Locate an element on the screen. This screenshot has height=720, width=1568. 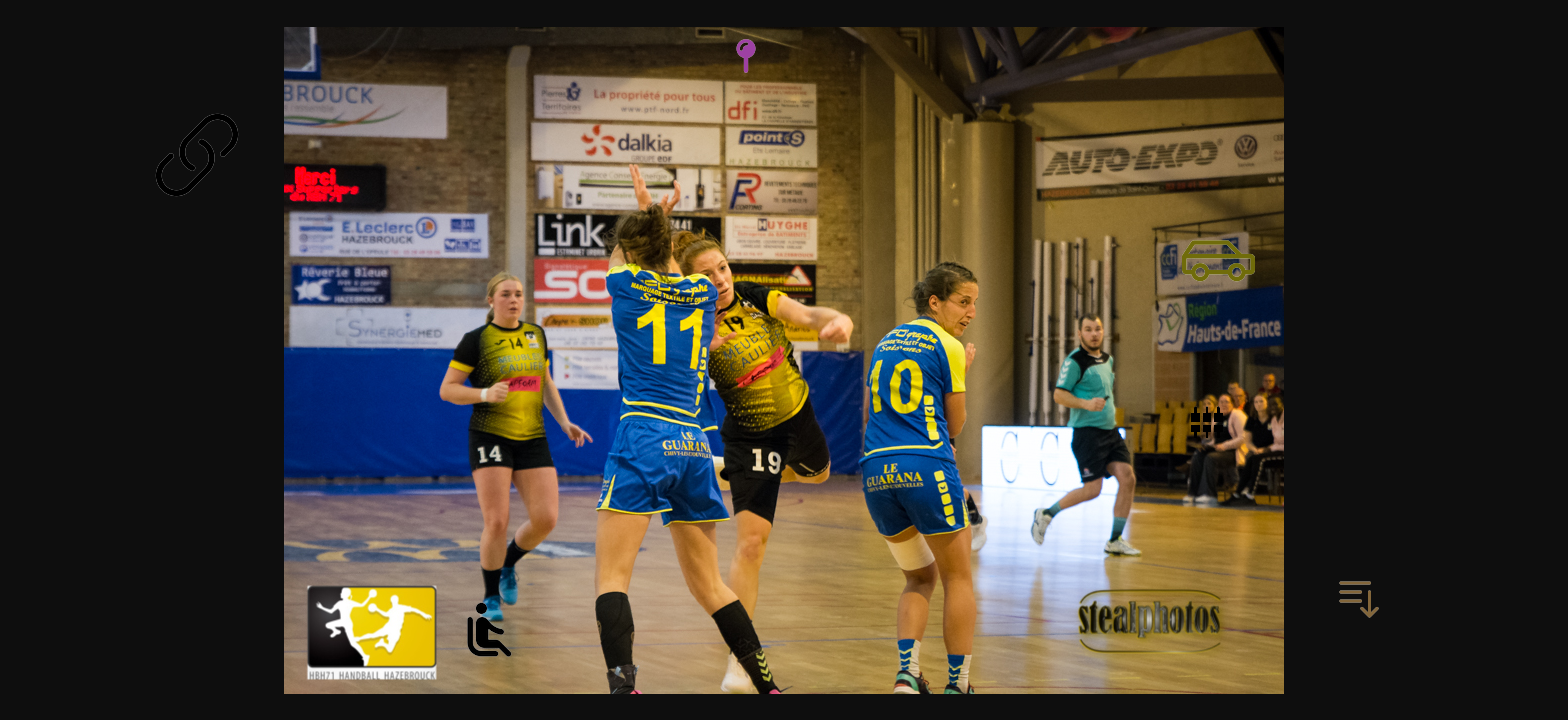
select car or vehicle mode is located at coordinates (1218, 258).